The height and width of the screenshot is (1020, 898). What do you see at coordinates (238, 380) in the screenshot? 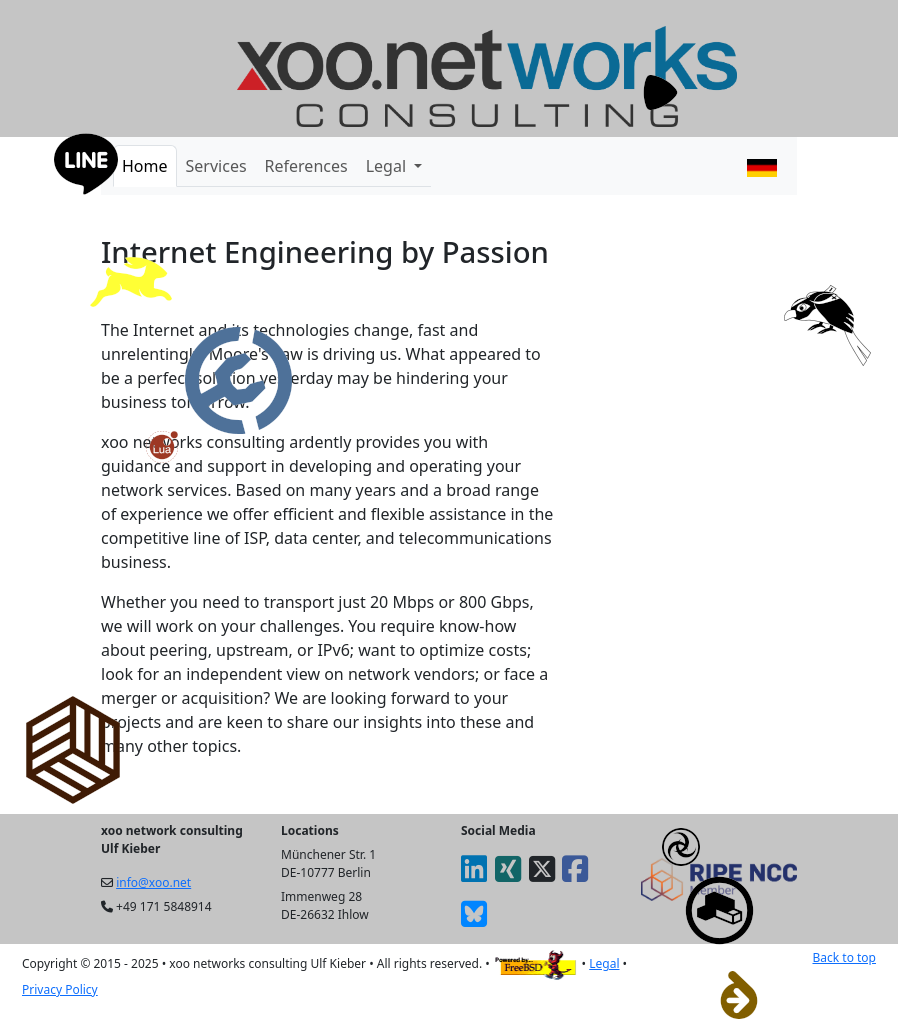
I see `visit the Modrinth website or platform` at bounding box center [238, 380].